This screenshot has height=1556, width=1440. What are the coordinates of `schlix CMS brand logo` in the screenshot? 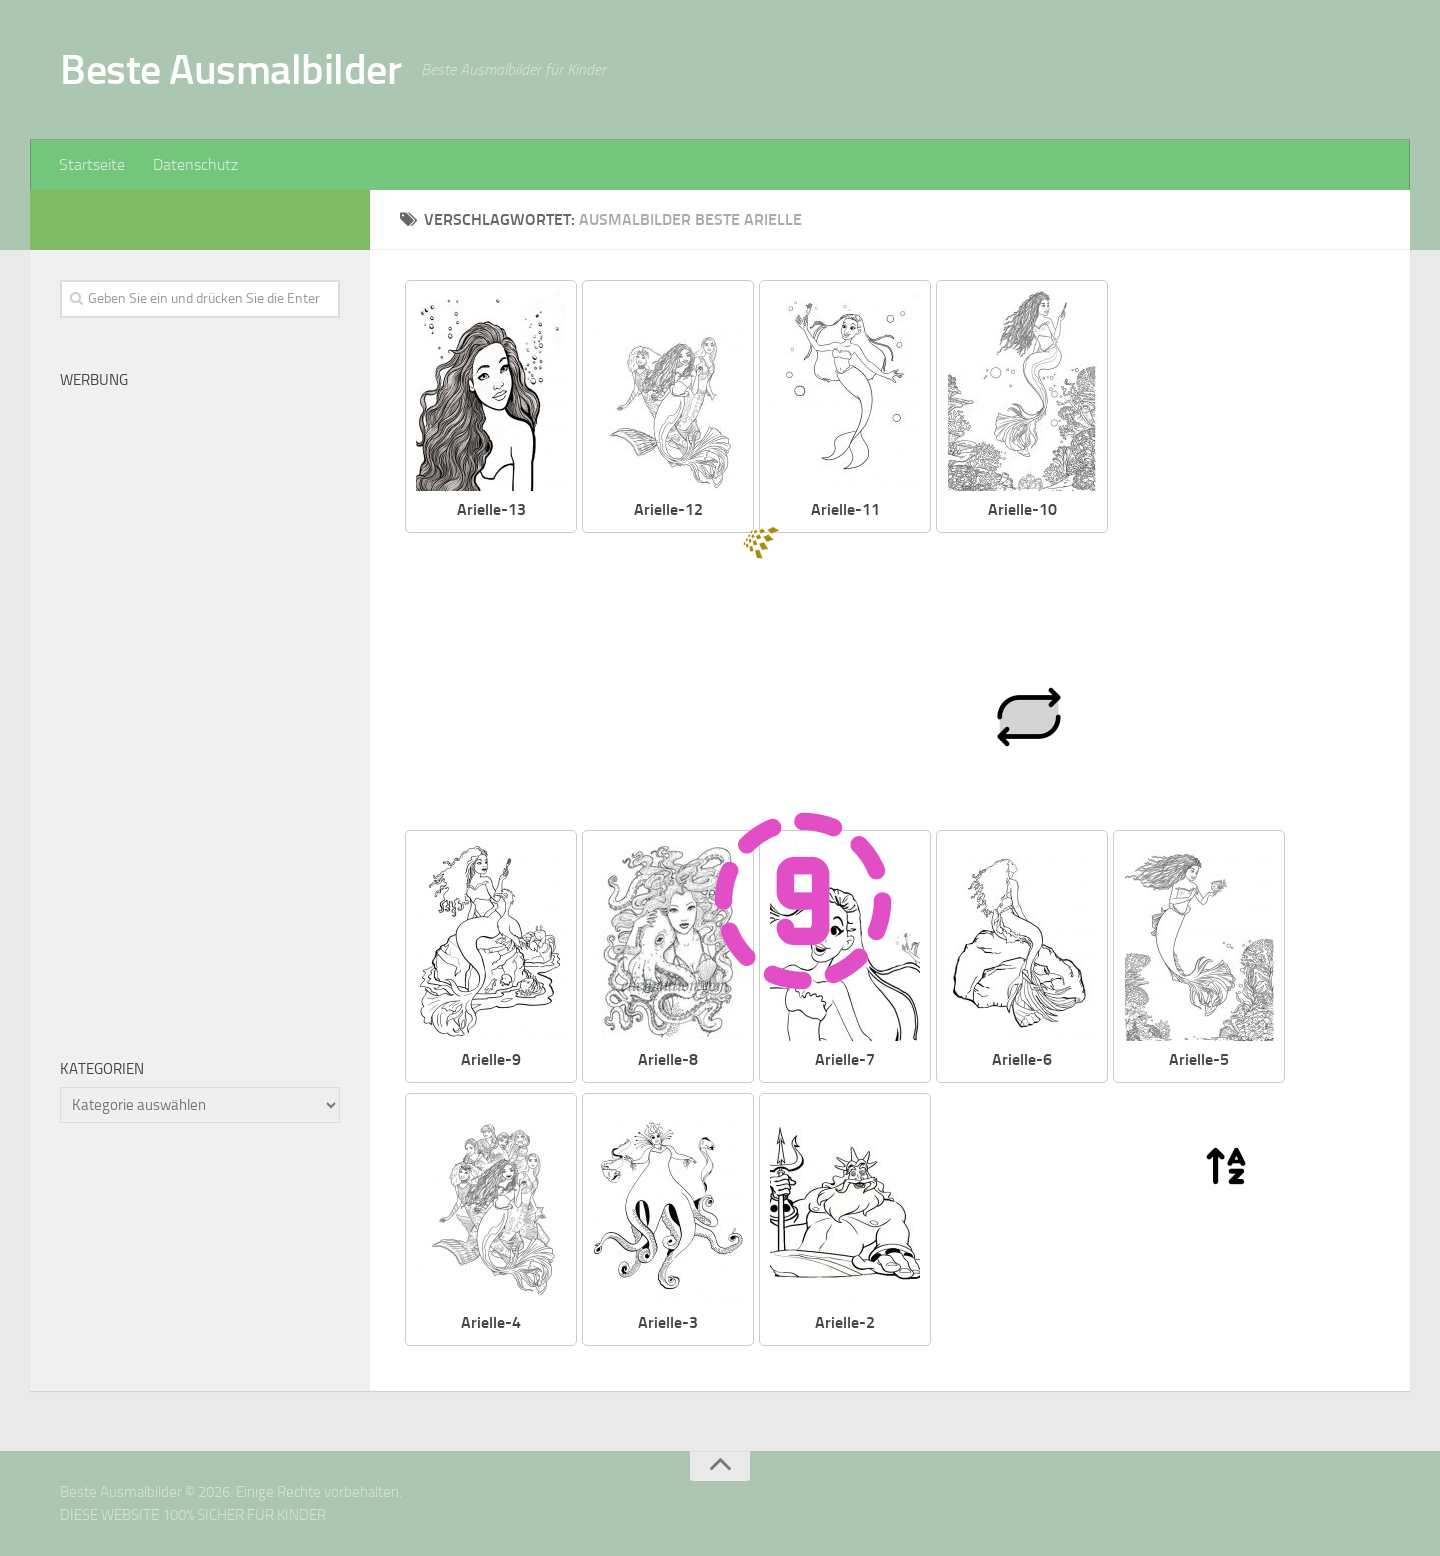 It's located at (761, 541).